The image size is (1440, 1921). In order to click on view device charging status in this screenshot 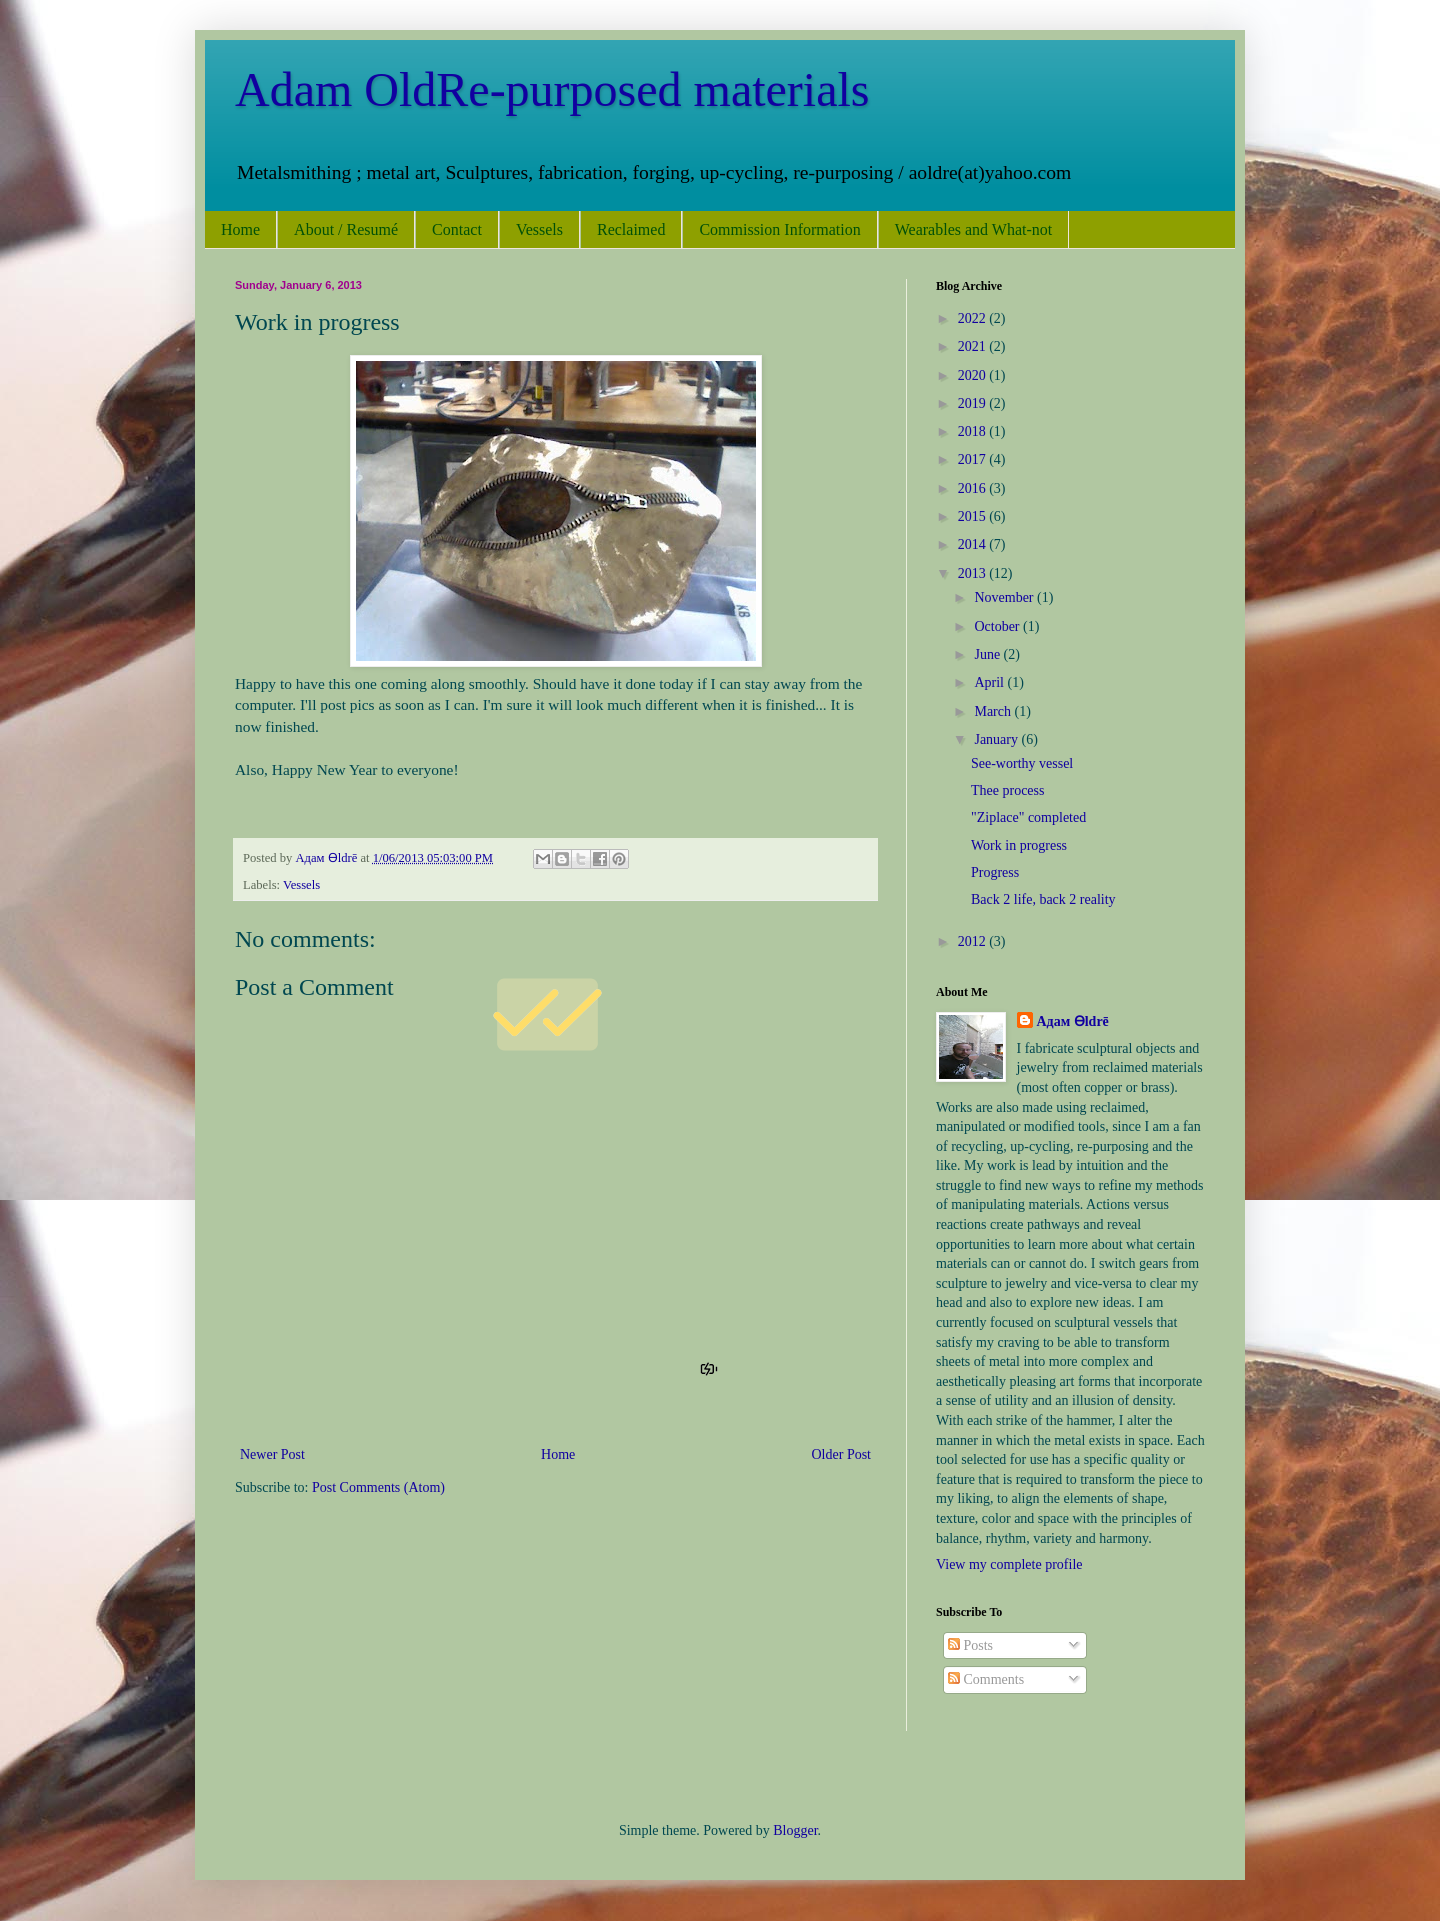, I will do `click(709, 1369)`.